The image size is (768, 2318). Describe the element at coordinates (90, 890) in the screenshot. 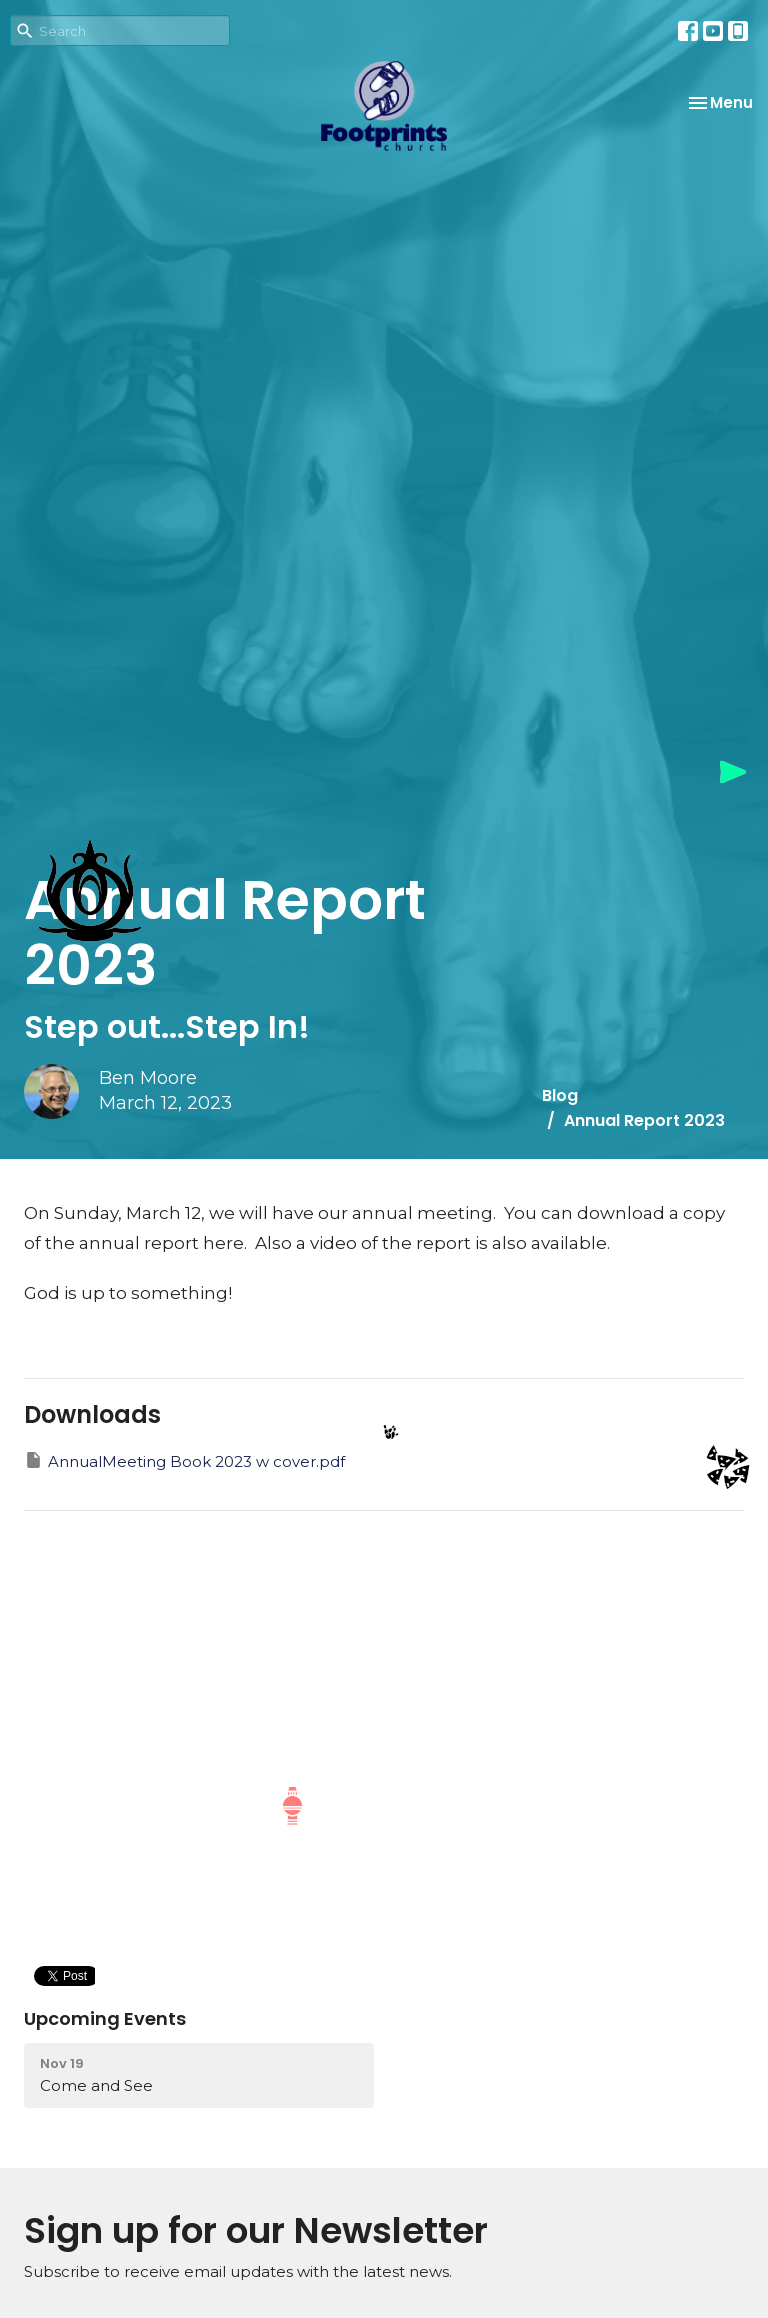

I see `decorative emblem or crest symbol` at that location.